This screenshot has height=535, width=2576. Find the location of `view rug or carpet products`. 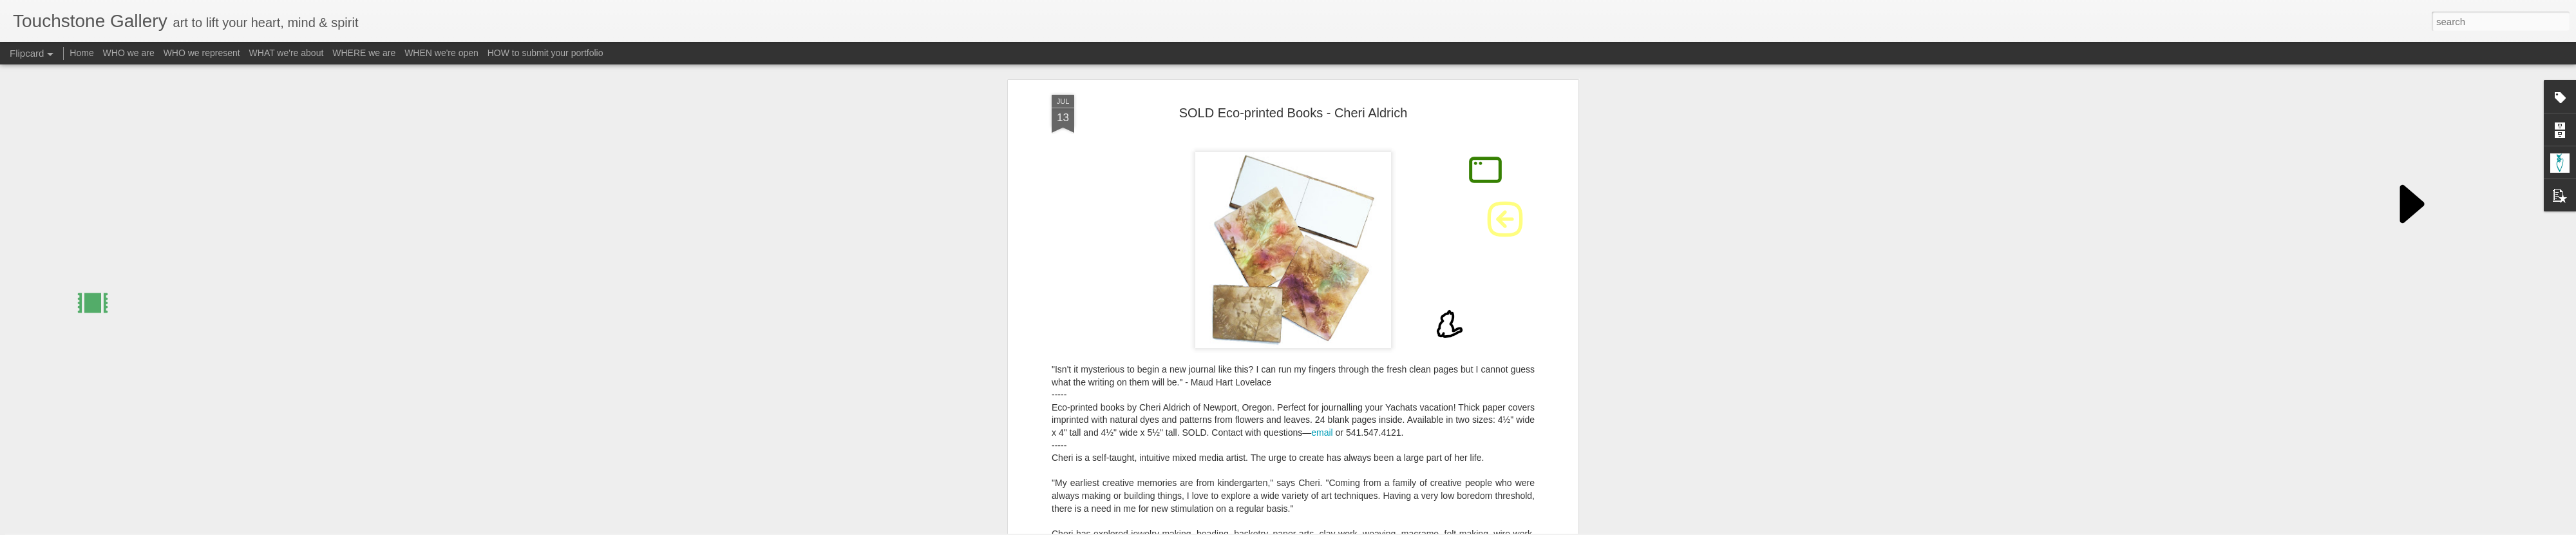

view rug or carpet products is located at coordinates (93, 303).